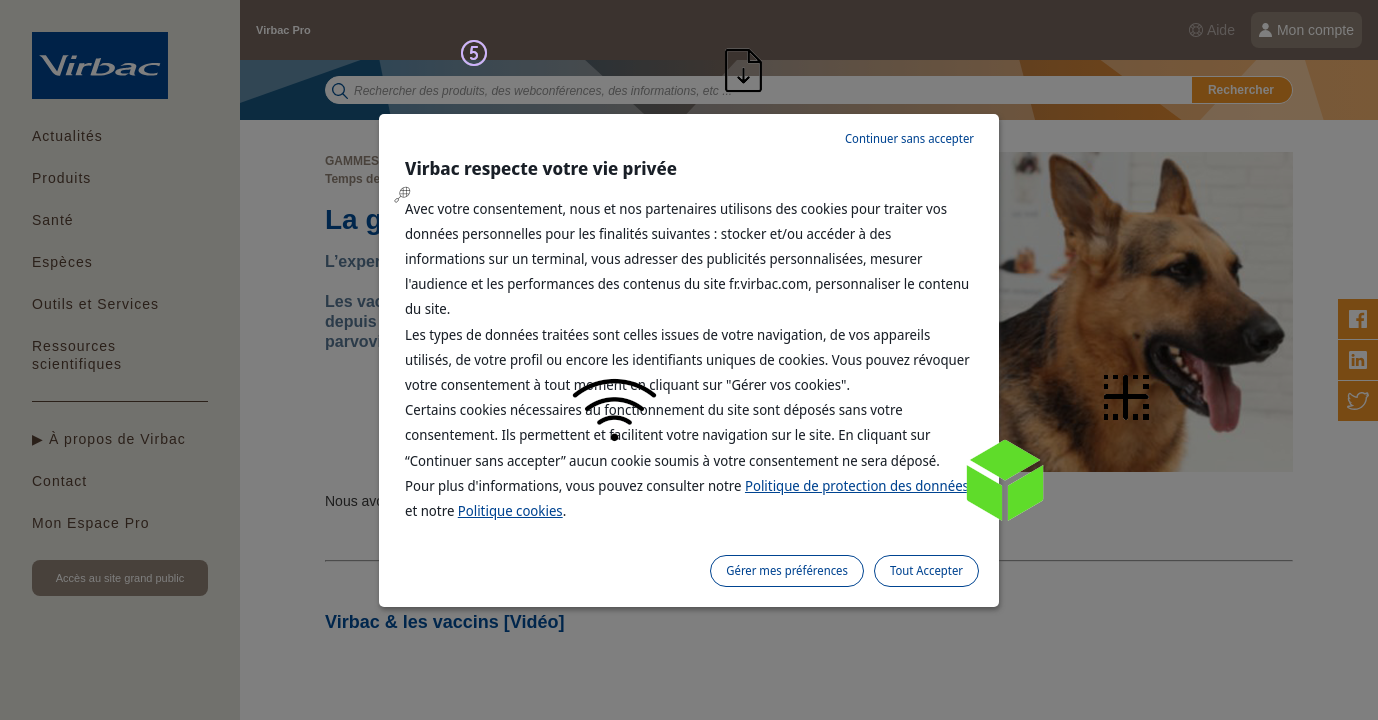  What do you see at coordinates (402, 195) in the screenshot?
I see `access tennis or racquet sports features` at bounding box center [402, 195].